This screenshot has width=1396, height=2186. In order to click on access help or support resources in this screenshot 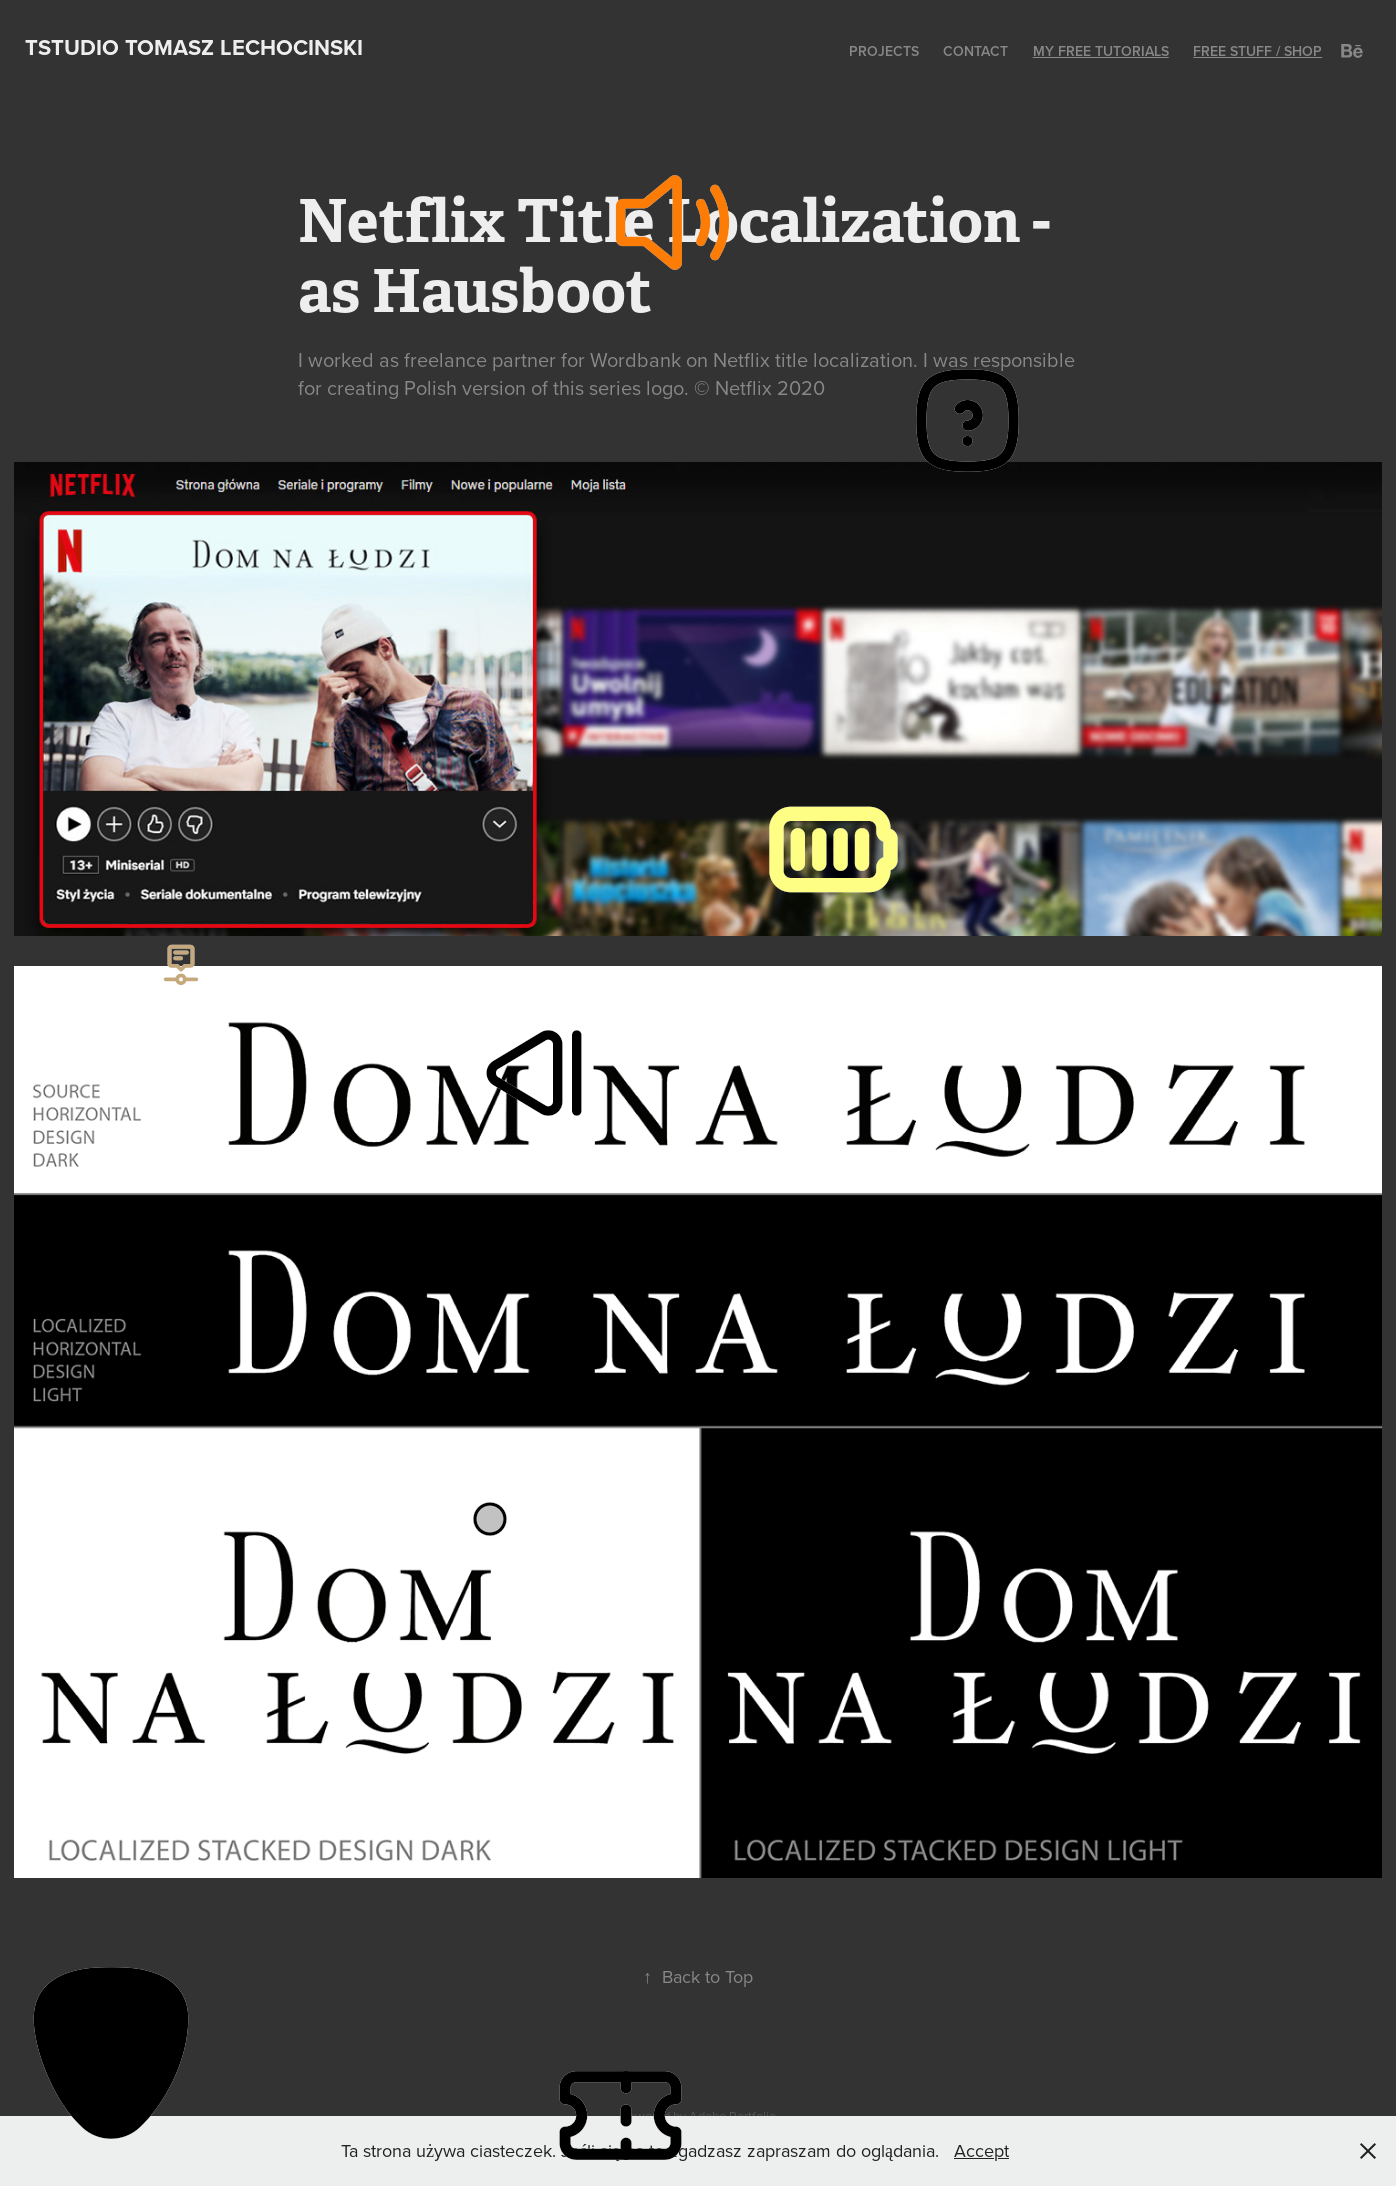, I will do `click(967, 420)`.